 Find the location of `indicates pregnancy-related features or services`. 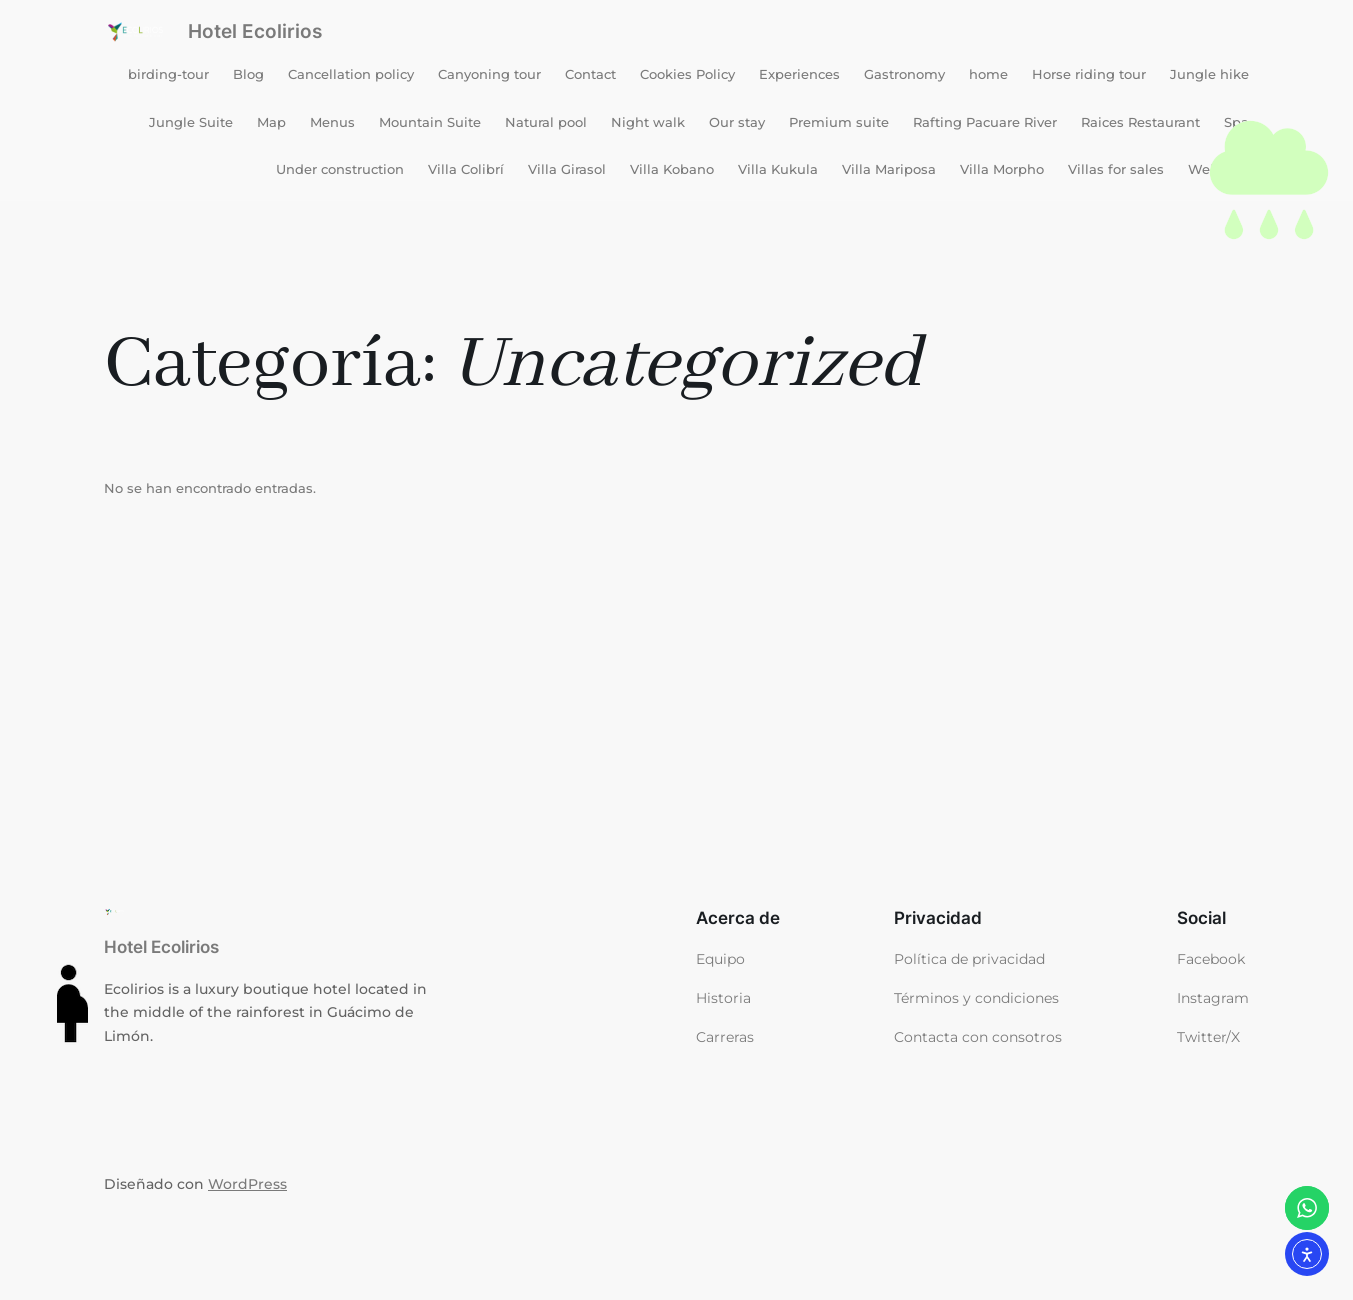

indicates pregnancy-related features or services is located at coordinates (72, 1003).